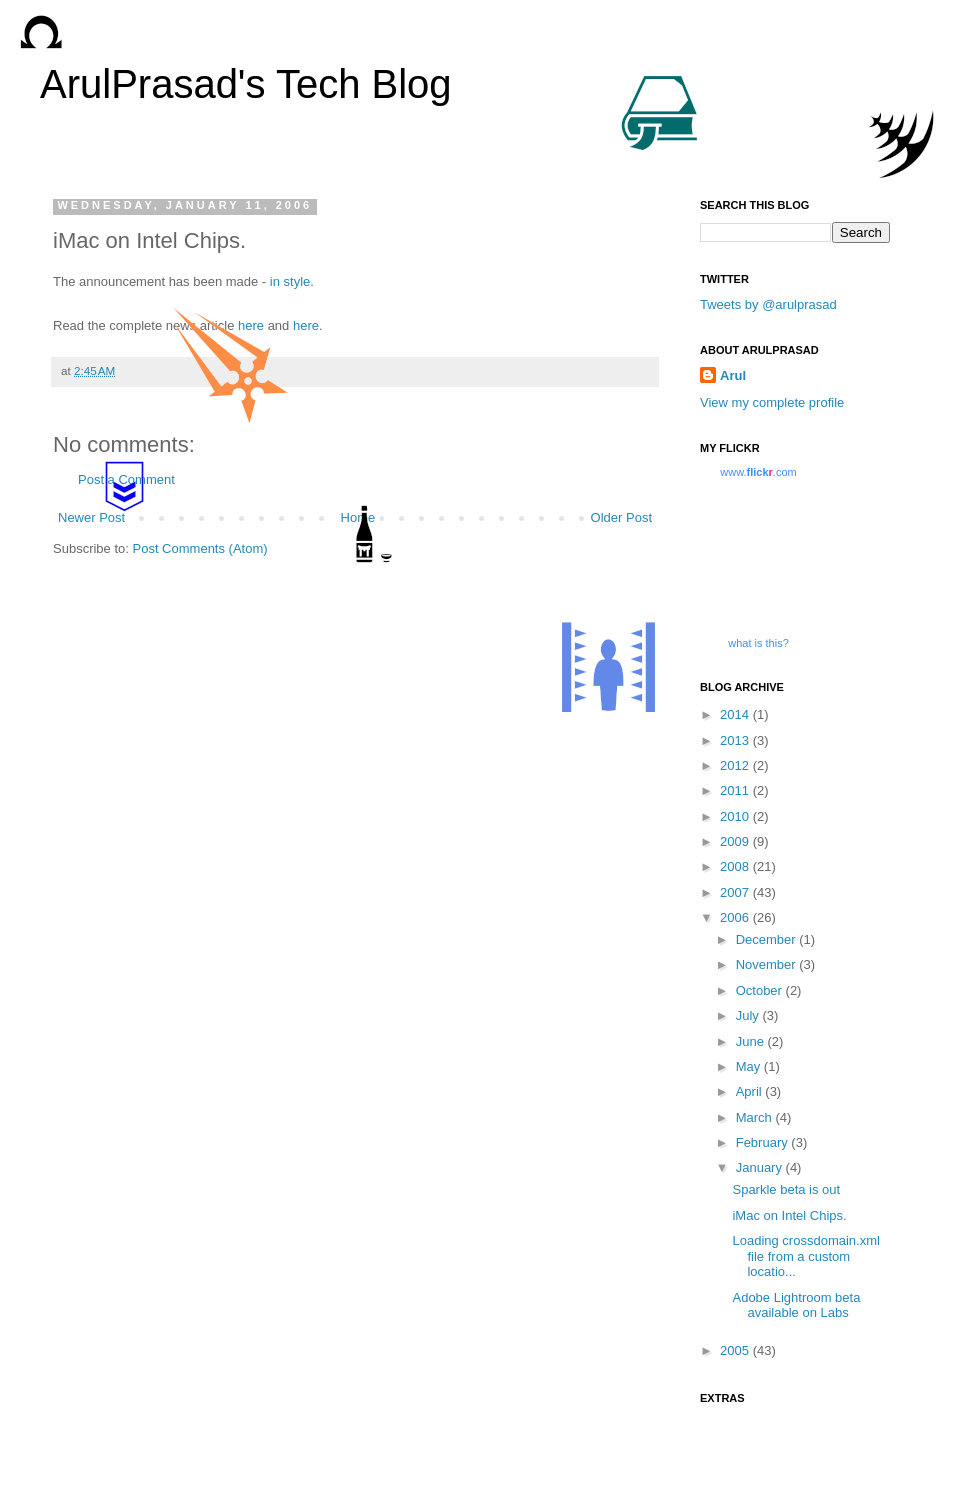 This screenshot has height=1509, width=960. What do you see at coordinates (230, 365) in the screenshot?
I see `attack or throw weapon action` at bounding box center [230, 365].